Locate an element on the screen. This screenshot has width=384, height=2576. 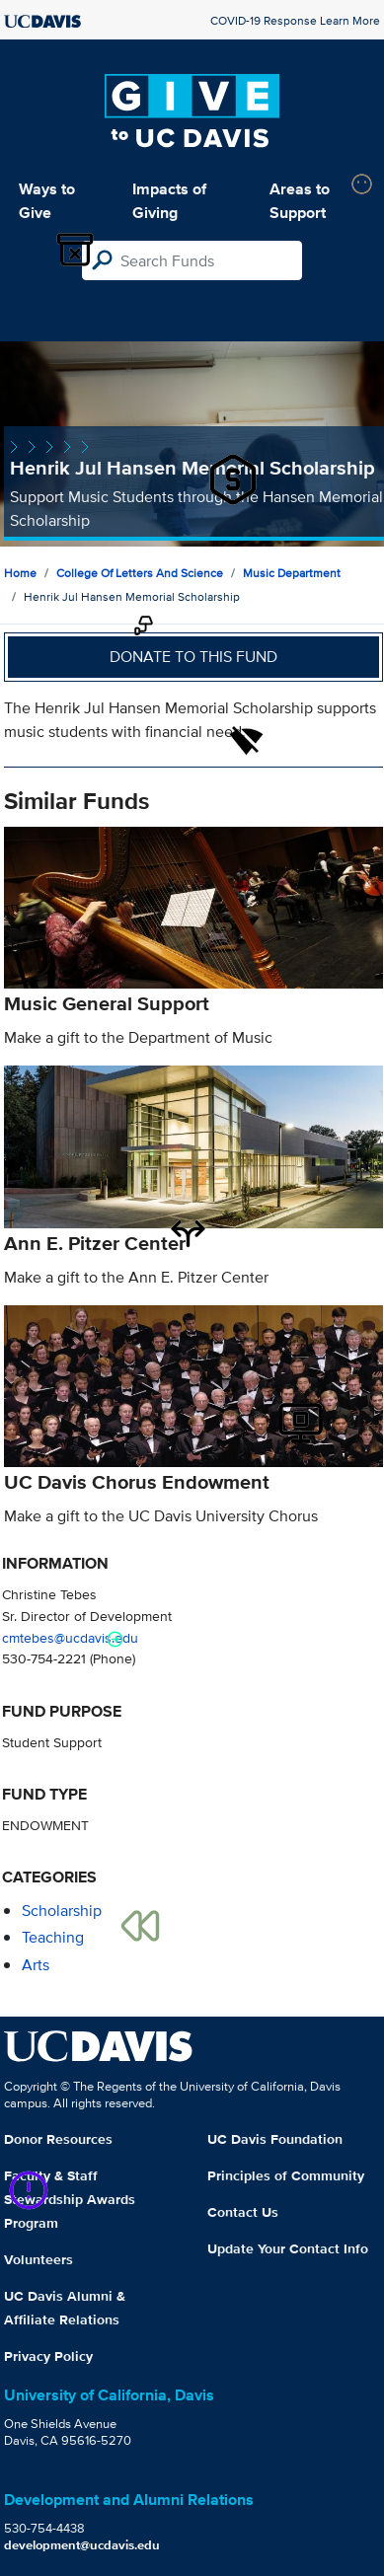
stop screen recording or presentation is located at coordinates (300, 1423).